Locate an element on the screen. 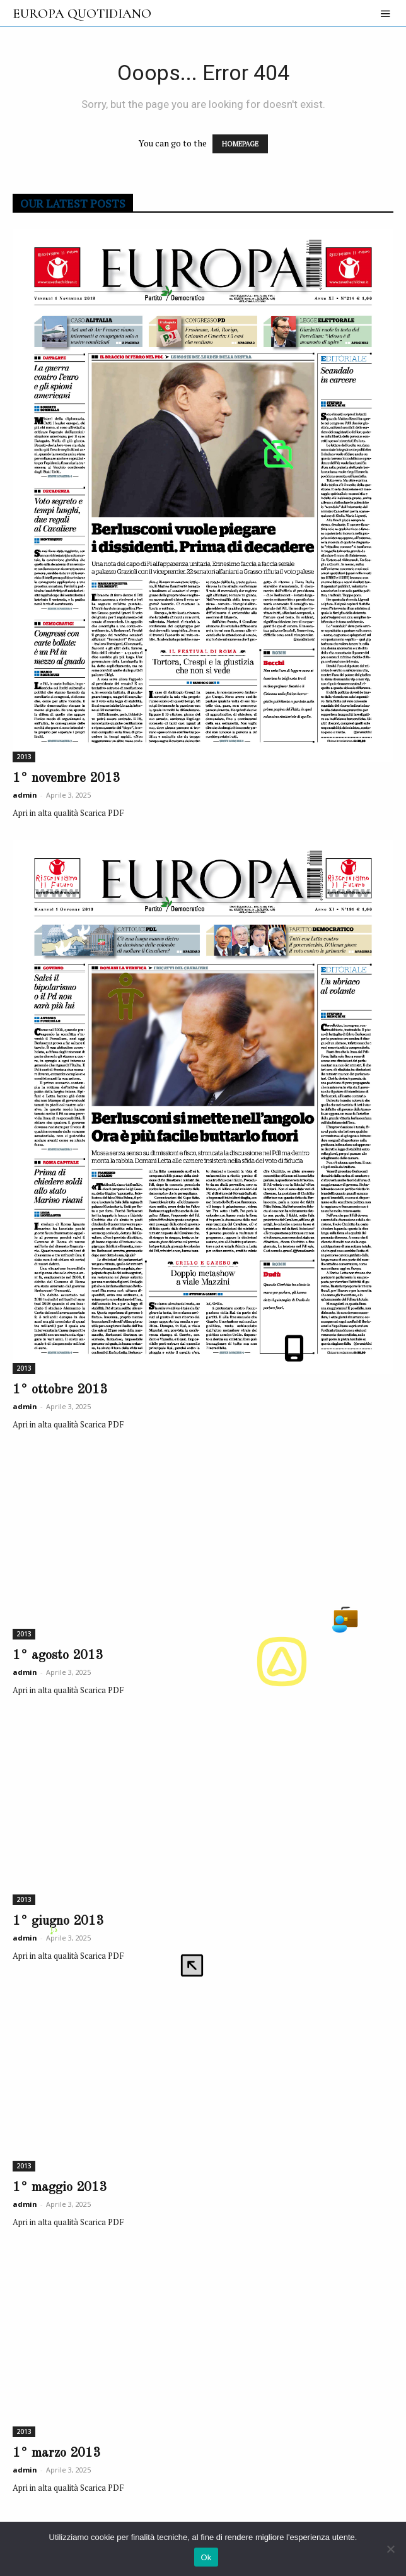 This screenshot has width=406, height=2576. navigate to the top-left or home position is located at coordinates (192, 1965).